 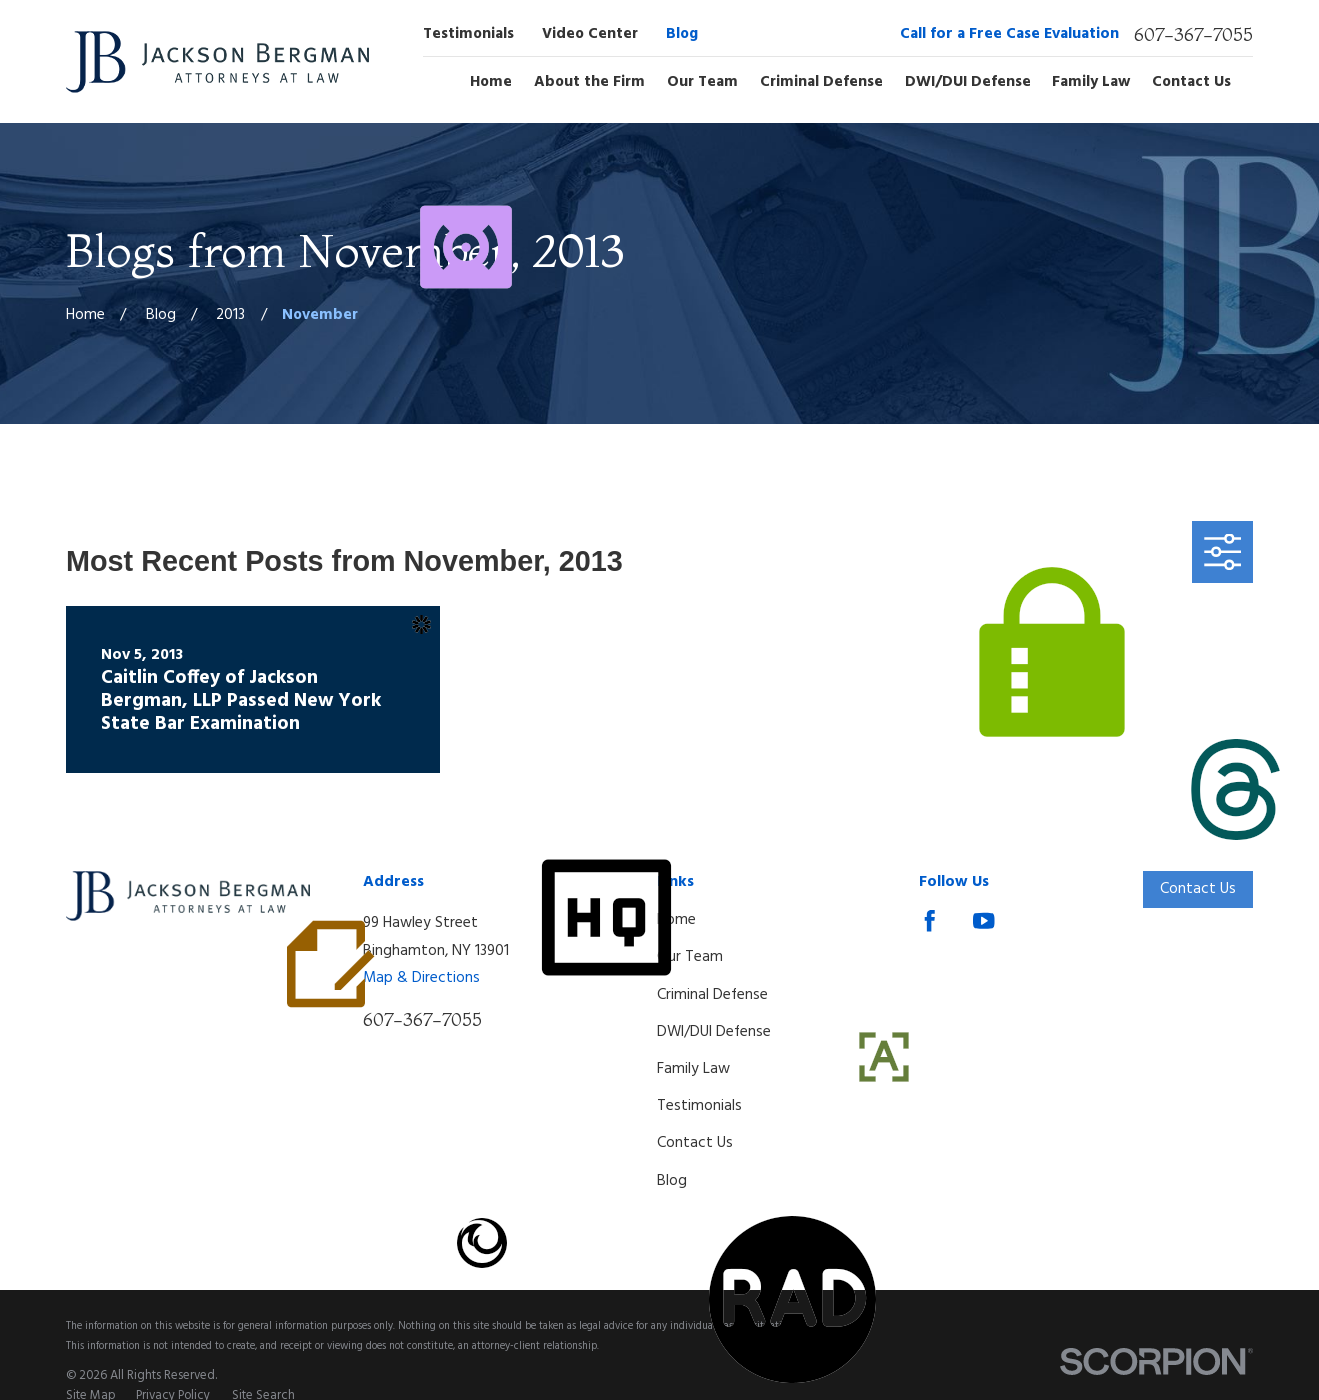 What do you see at coordinates (466, 247) in the screenshot?
I see `enable surround sound audio` at bounding box center [466, 247].